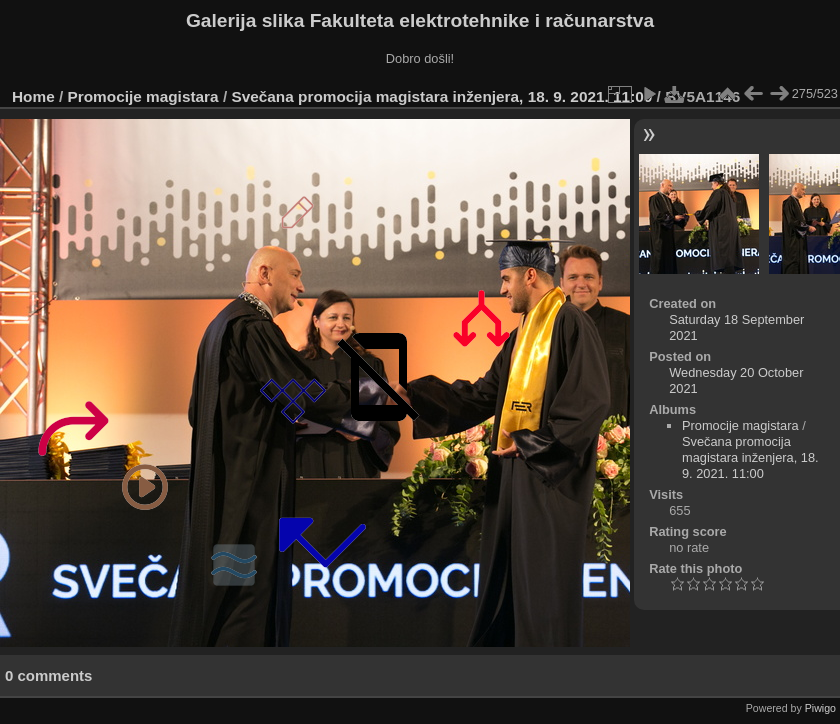 The height and width of the screenshot is (724, 840). I want to click on disable mobile device or phone features, so click(379, 377).